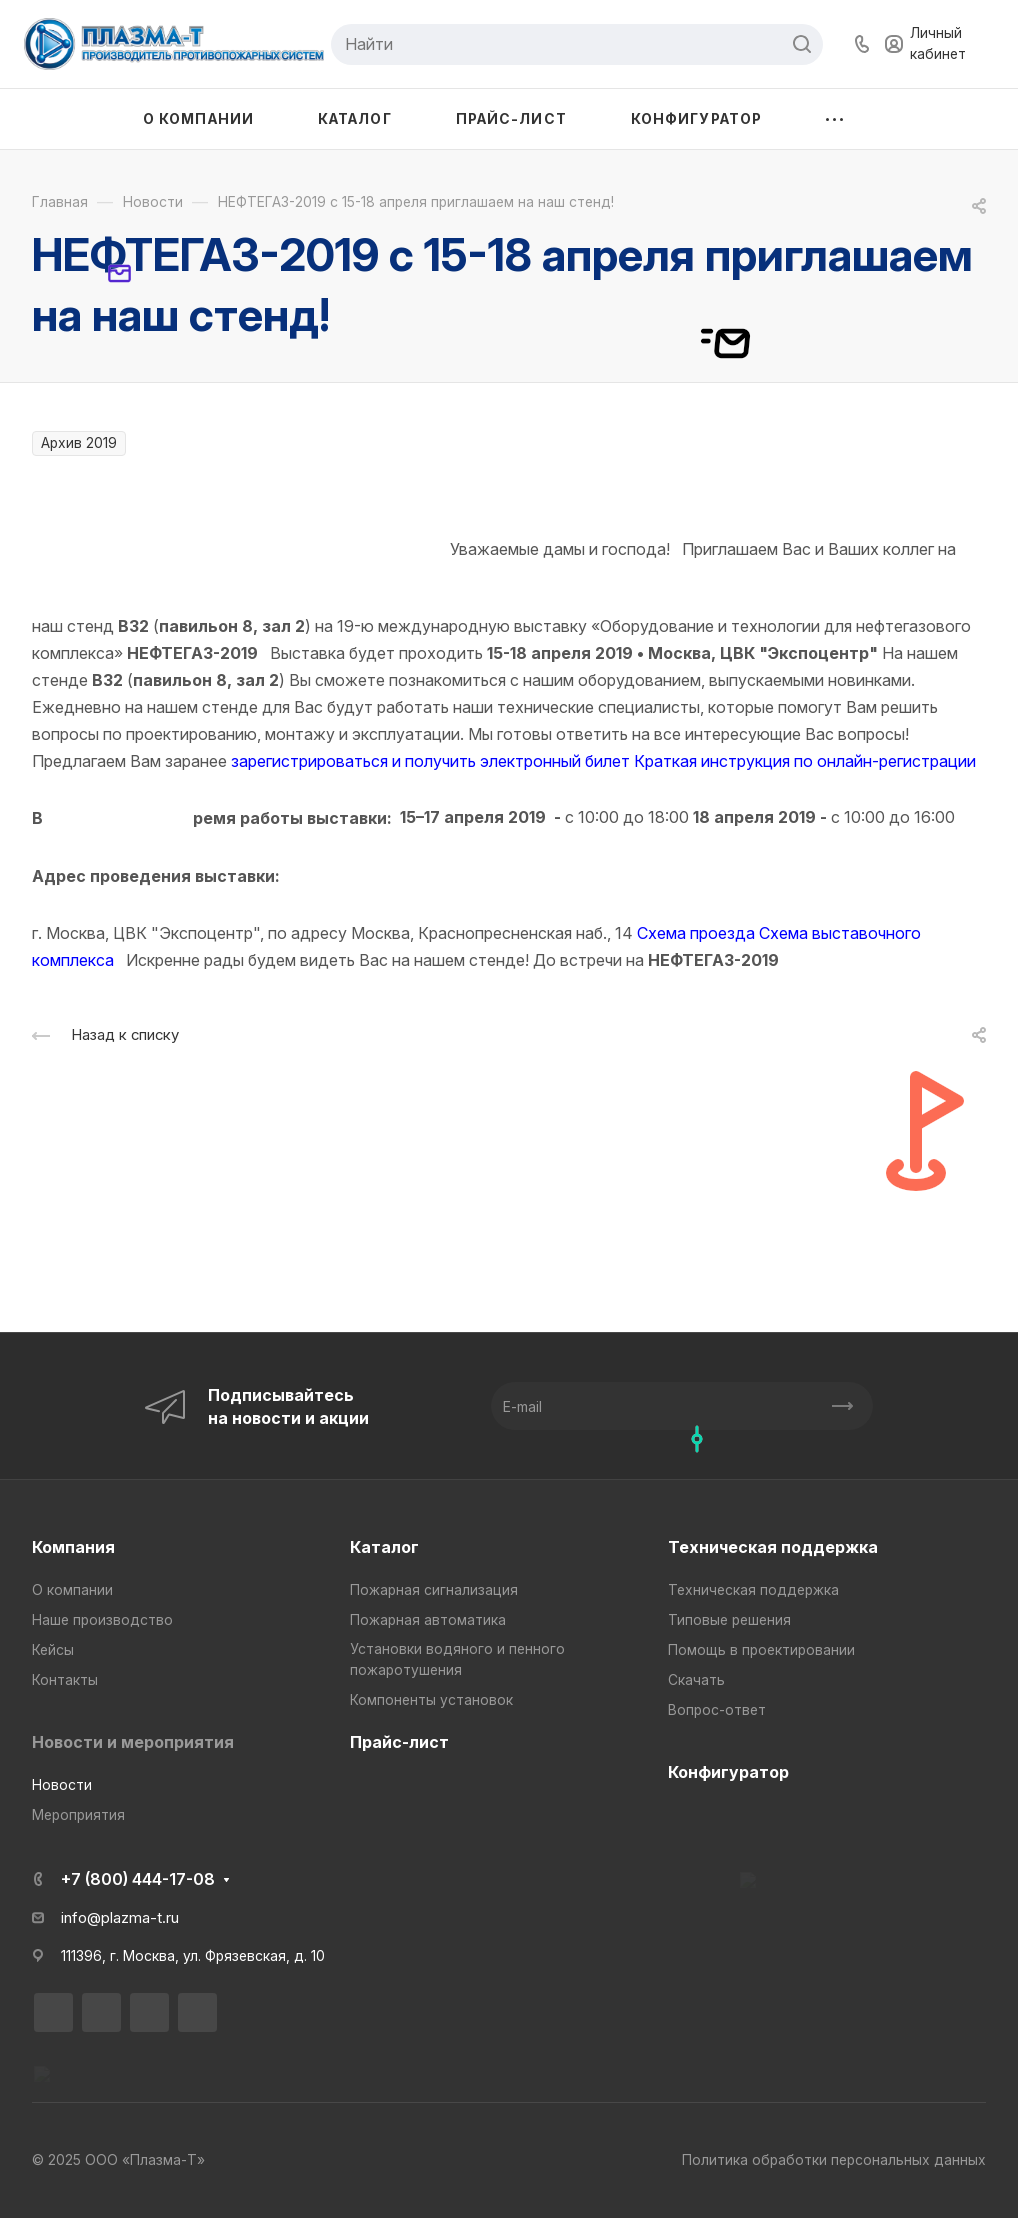 The image size is (1018, 2218). I want to click on access your wallet or saved payment methods, so click(119, 273).